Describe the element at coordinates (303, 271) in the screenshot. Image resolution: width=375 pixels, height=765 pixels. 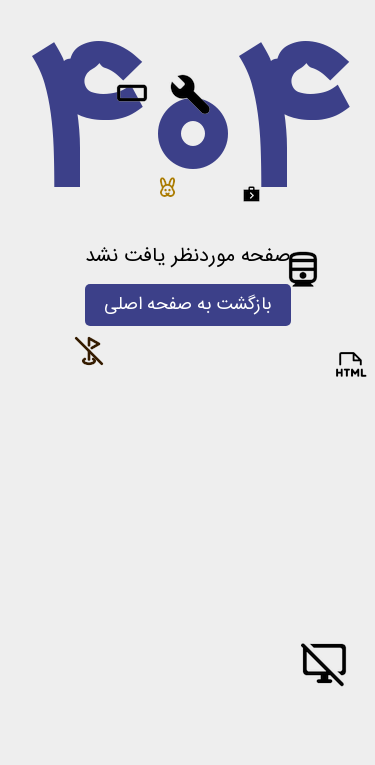
I see `get railway or train directions` at that location.